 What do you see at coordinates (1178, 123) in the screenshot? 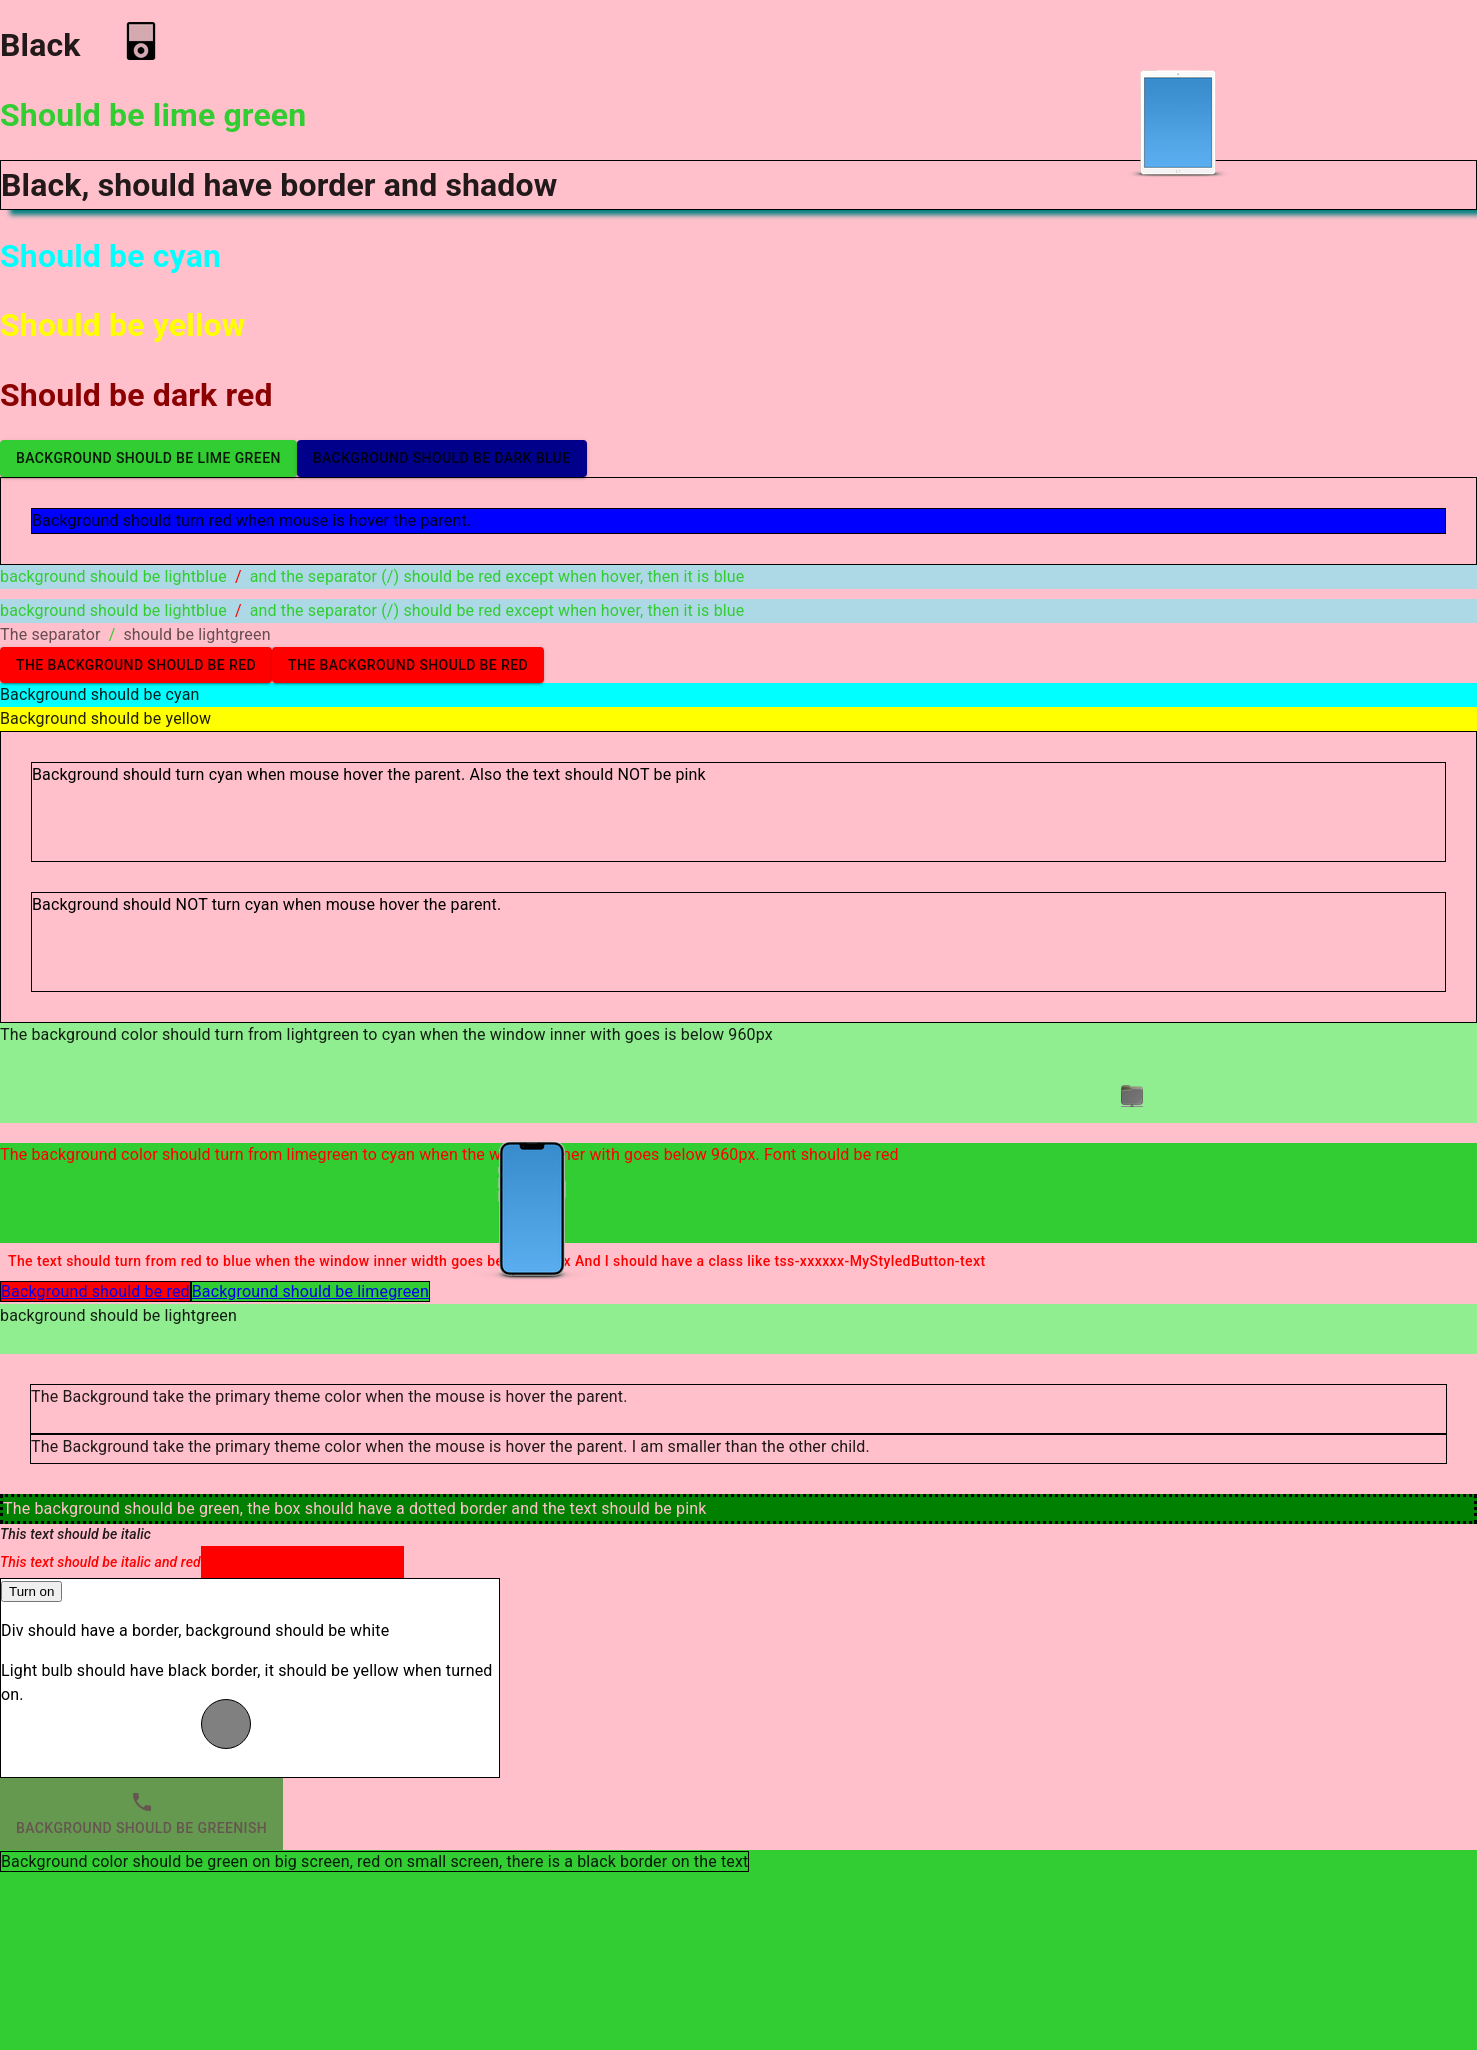
I see `iPad Pro with cellular connectivity` at bounding box center [1178, 123].